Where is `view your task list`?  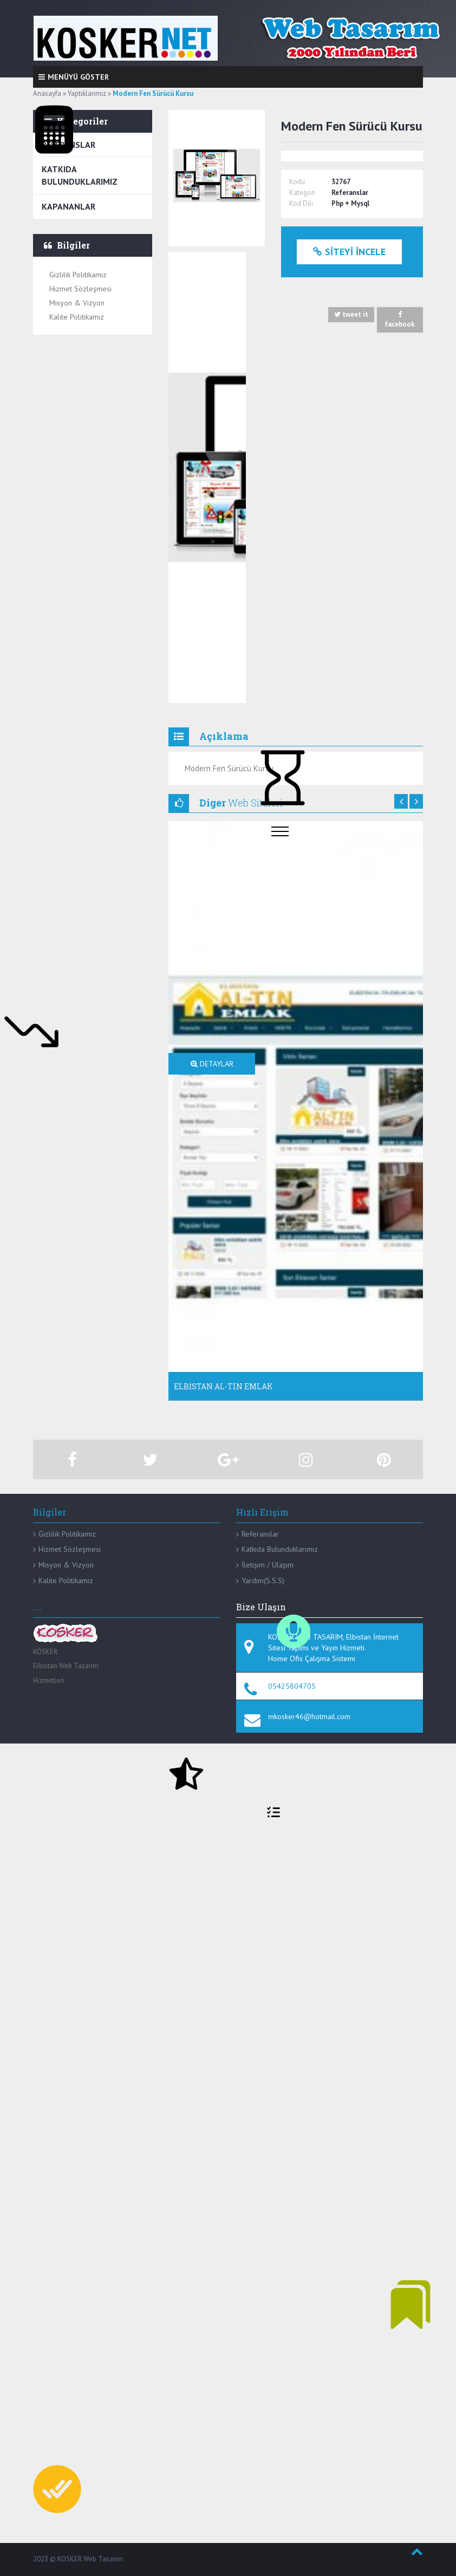
view your task list is located at coordinates (273, 1812).